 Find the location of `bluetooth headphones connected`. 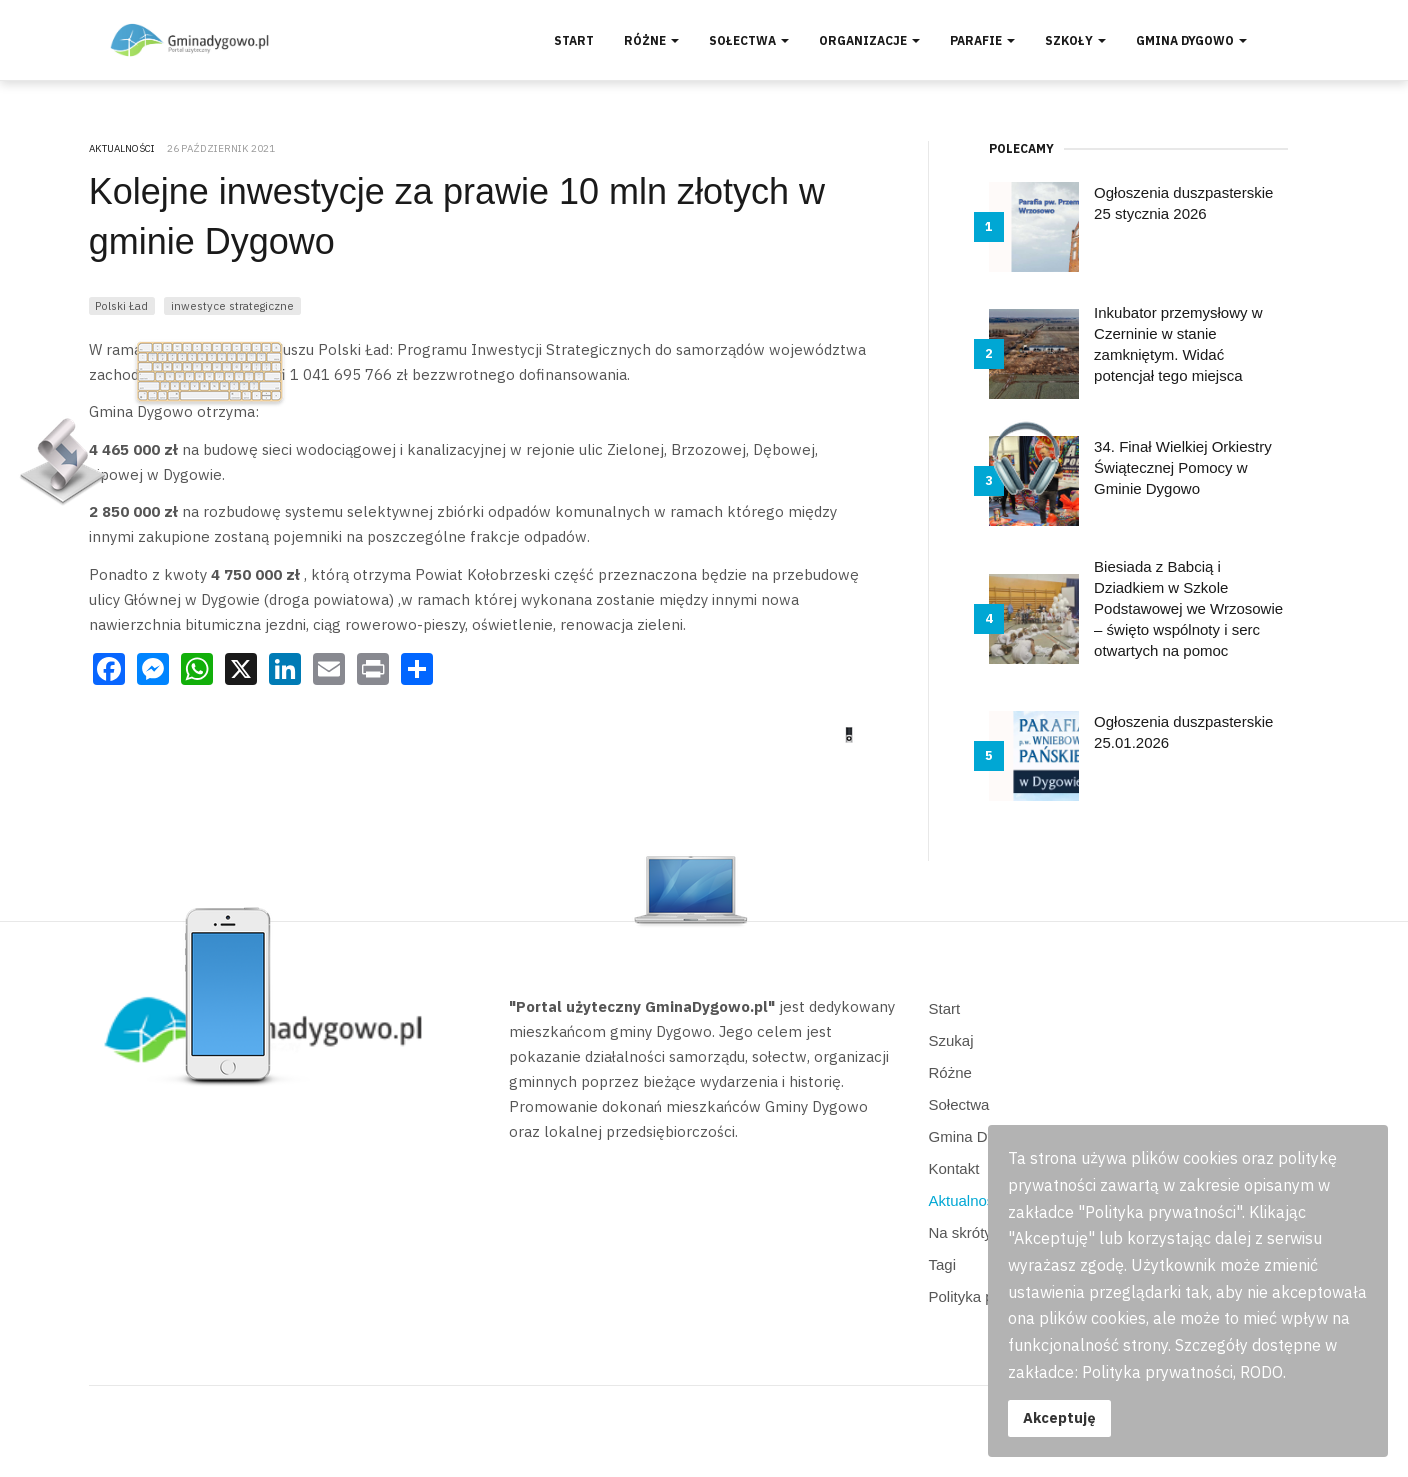

bluetooth headphones connected is located at coordinates (1026, 458).